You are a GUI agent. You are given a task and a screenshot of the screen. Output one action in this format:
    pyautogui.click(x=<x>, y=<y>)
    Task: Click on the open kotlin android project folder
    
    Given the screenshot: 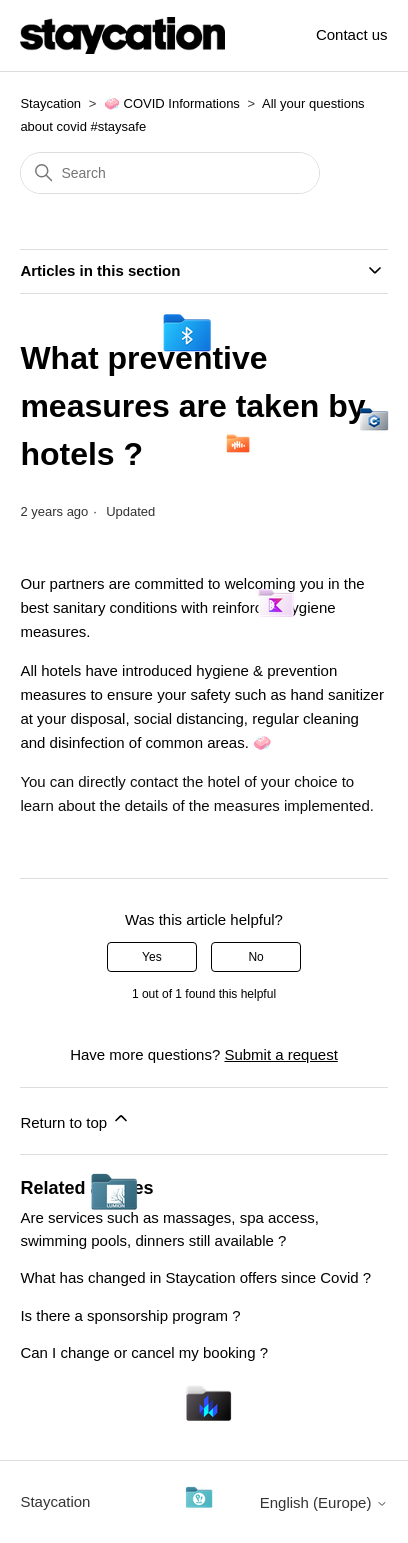 What is the action you would take?
    pyautogui.click(x=276, y=604)
    